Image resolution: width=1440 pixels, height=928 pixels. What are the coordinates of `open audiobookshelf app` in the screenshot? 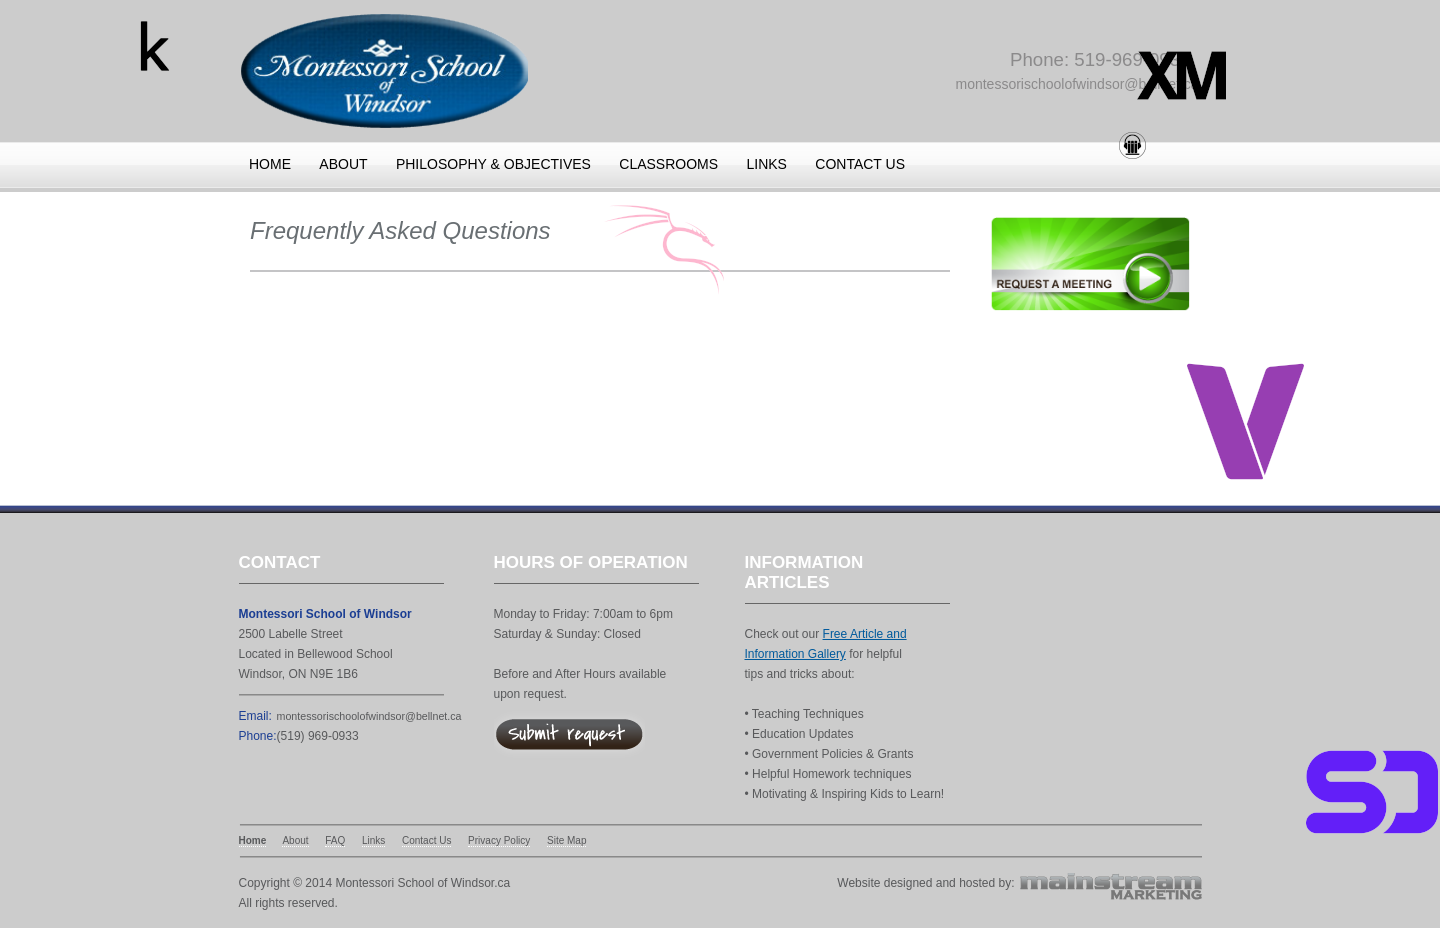 It's located at (1132, 145).